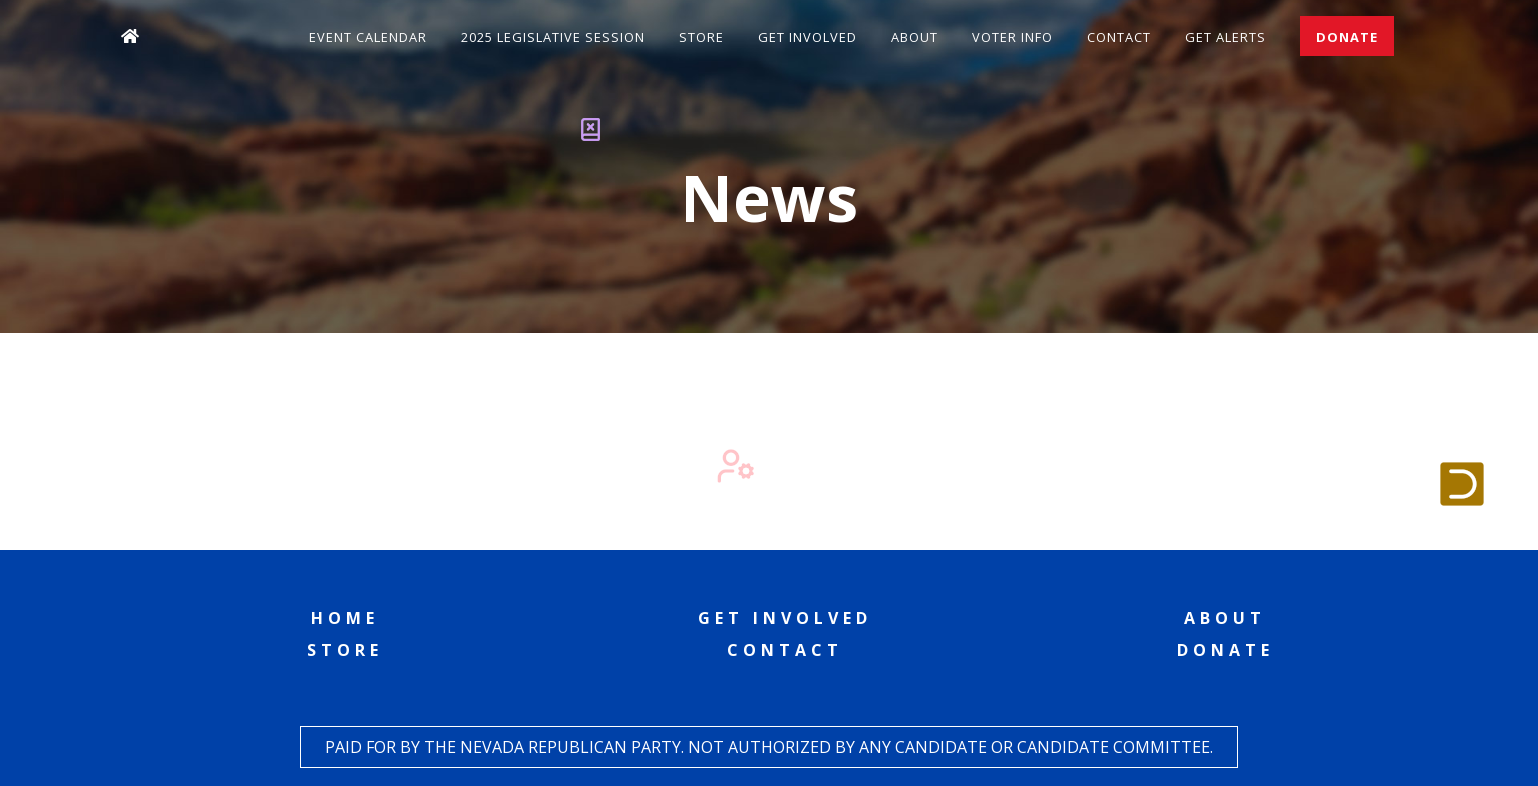 Image resolution: width=1538 pixels, height=786 pixels. What do you see at coordinates (590, 129) in the screenshot?
I see `remove a book from your library` at bounding box center [590, 129].